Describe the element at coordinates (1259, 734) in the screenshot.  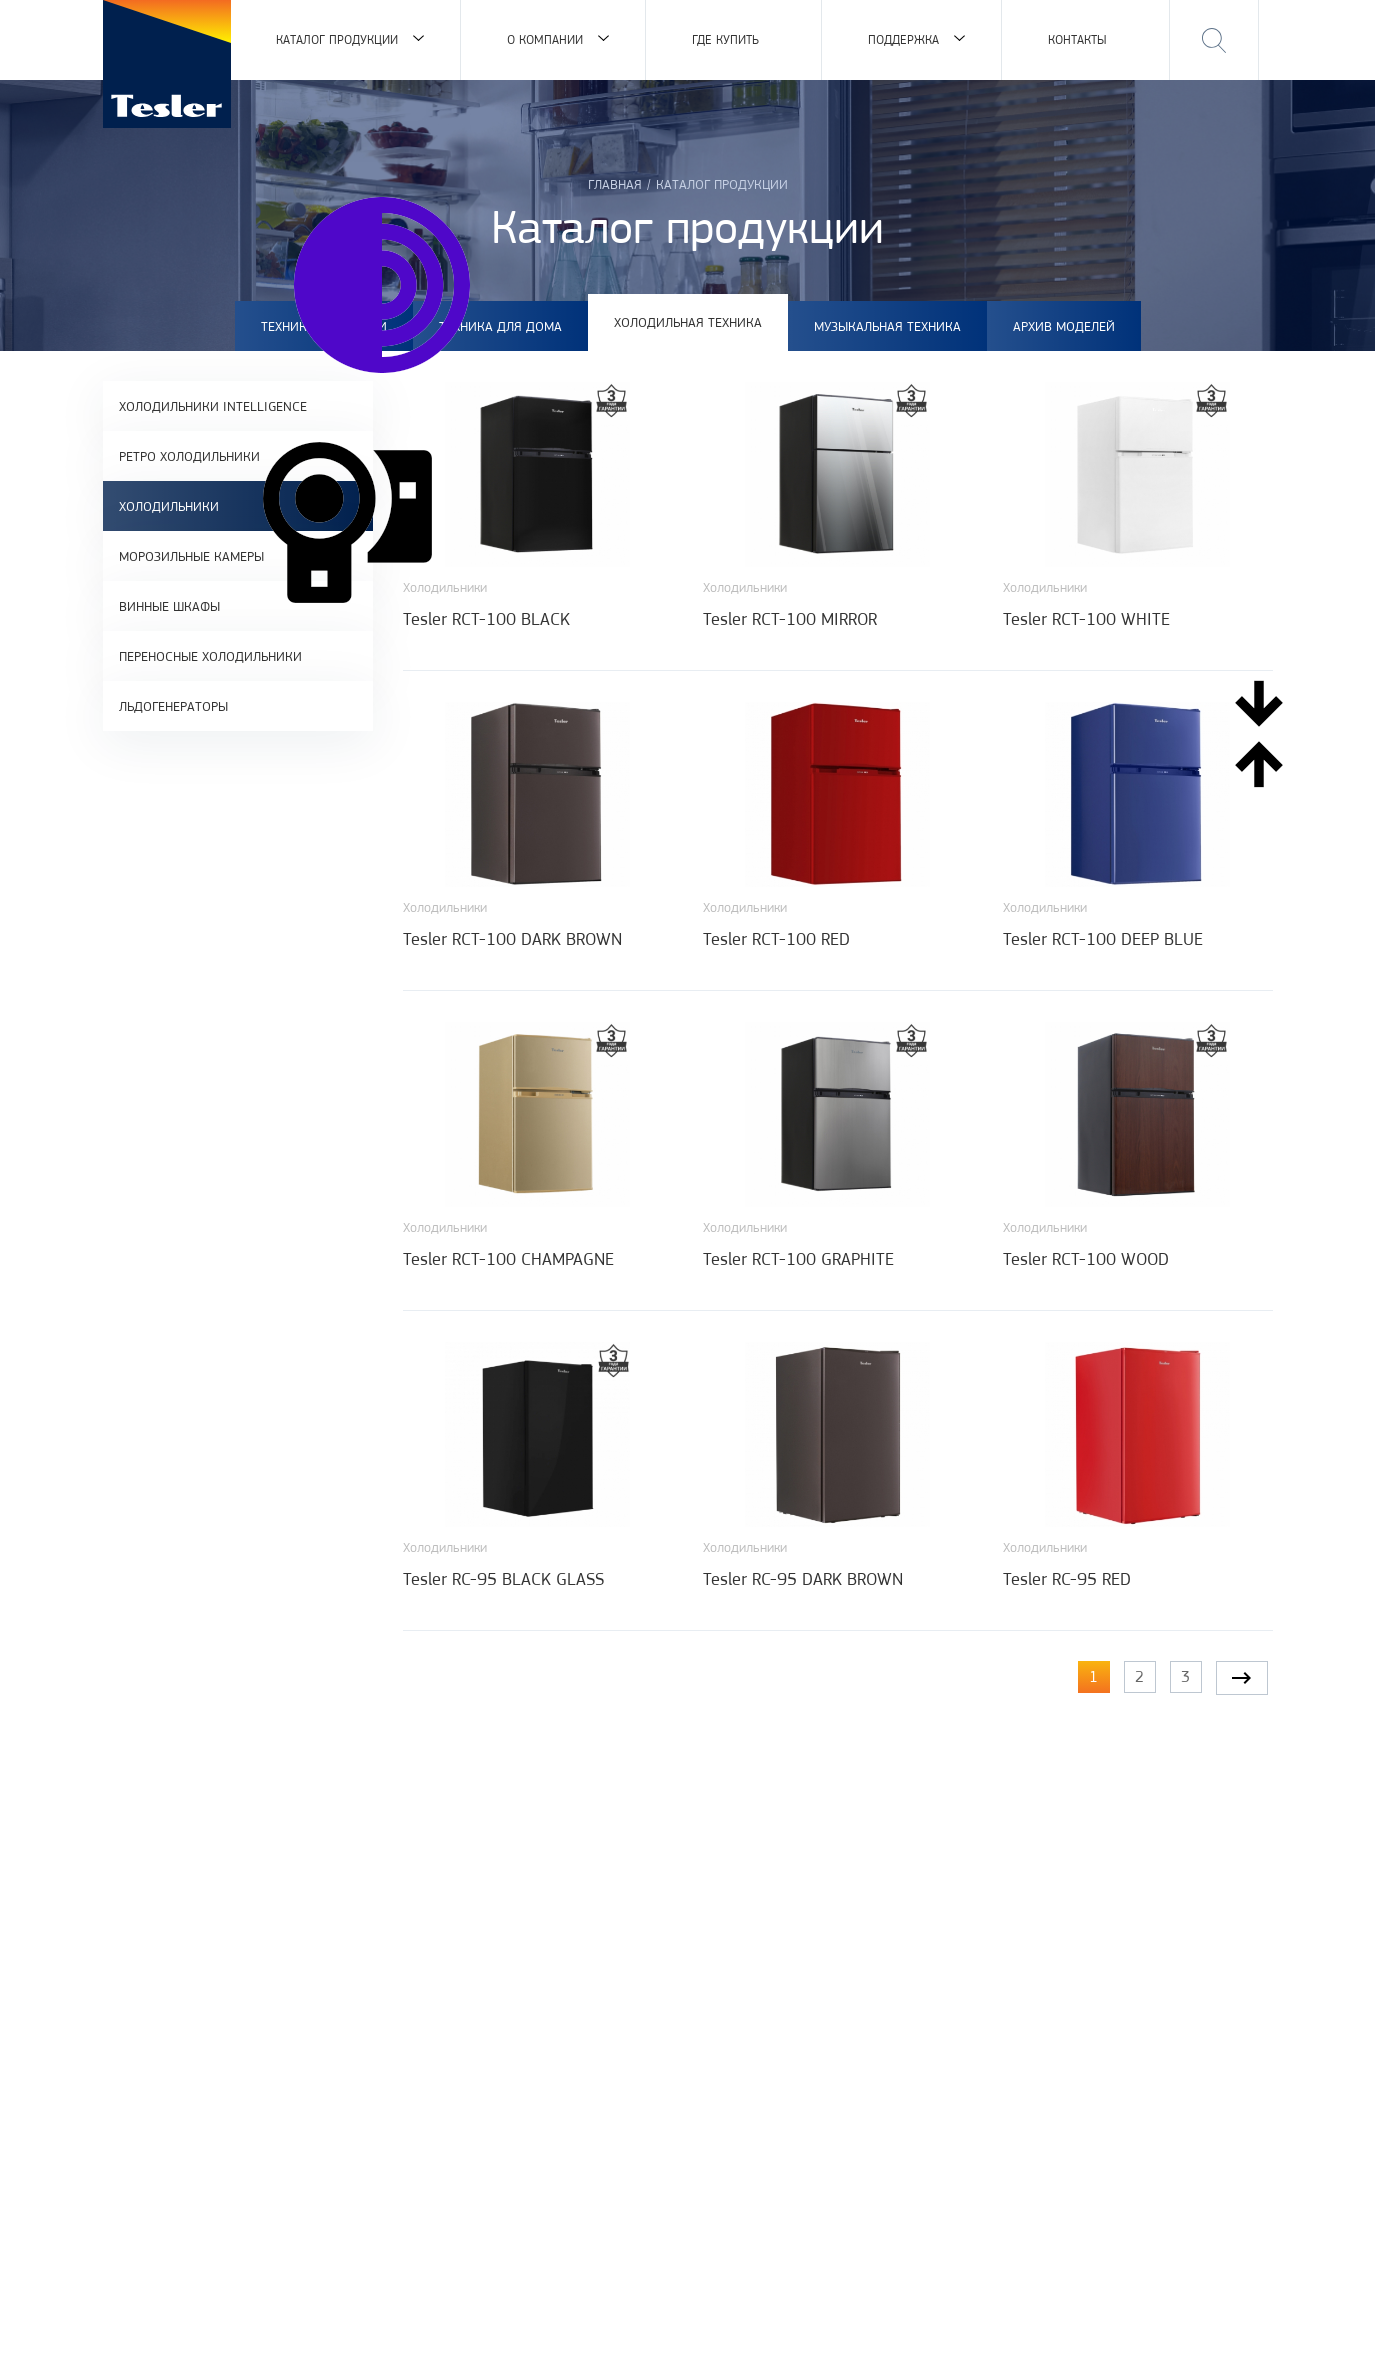
I see `collapse content vertically` at that location.